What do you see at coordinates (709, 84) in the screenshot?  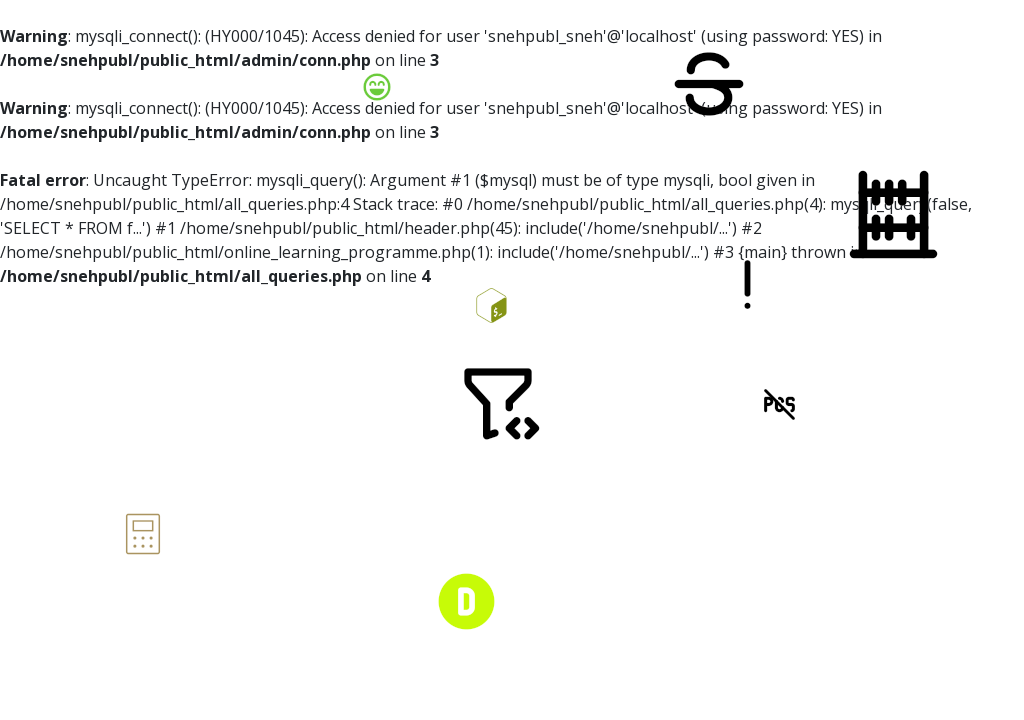 I see `apply strikethrough formatting to selected text` at bounding box center [709, 84].